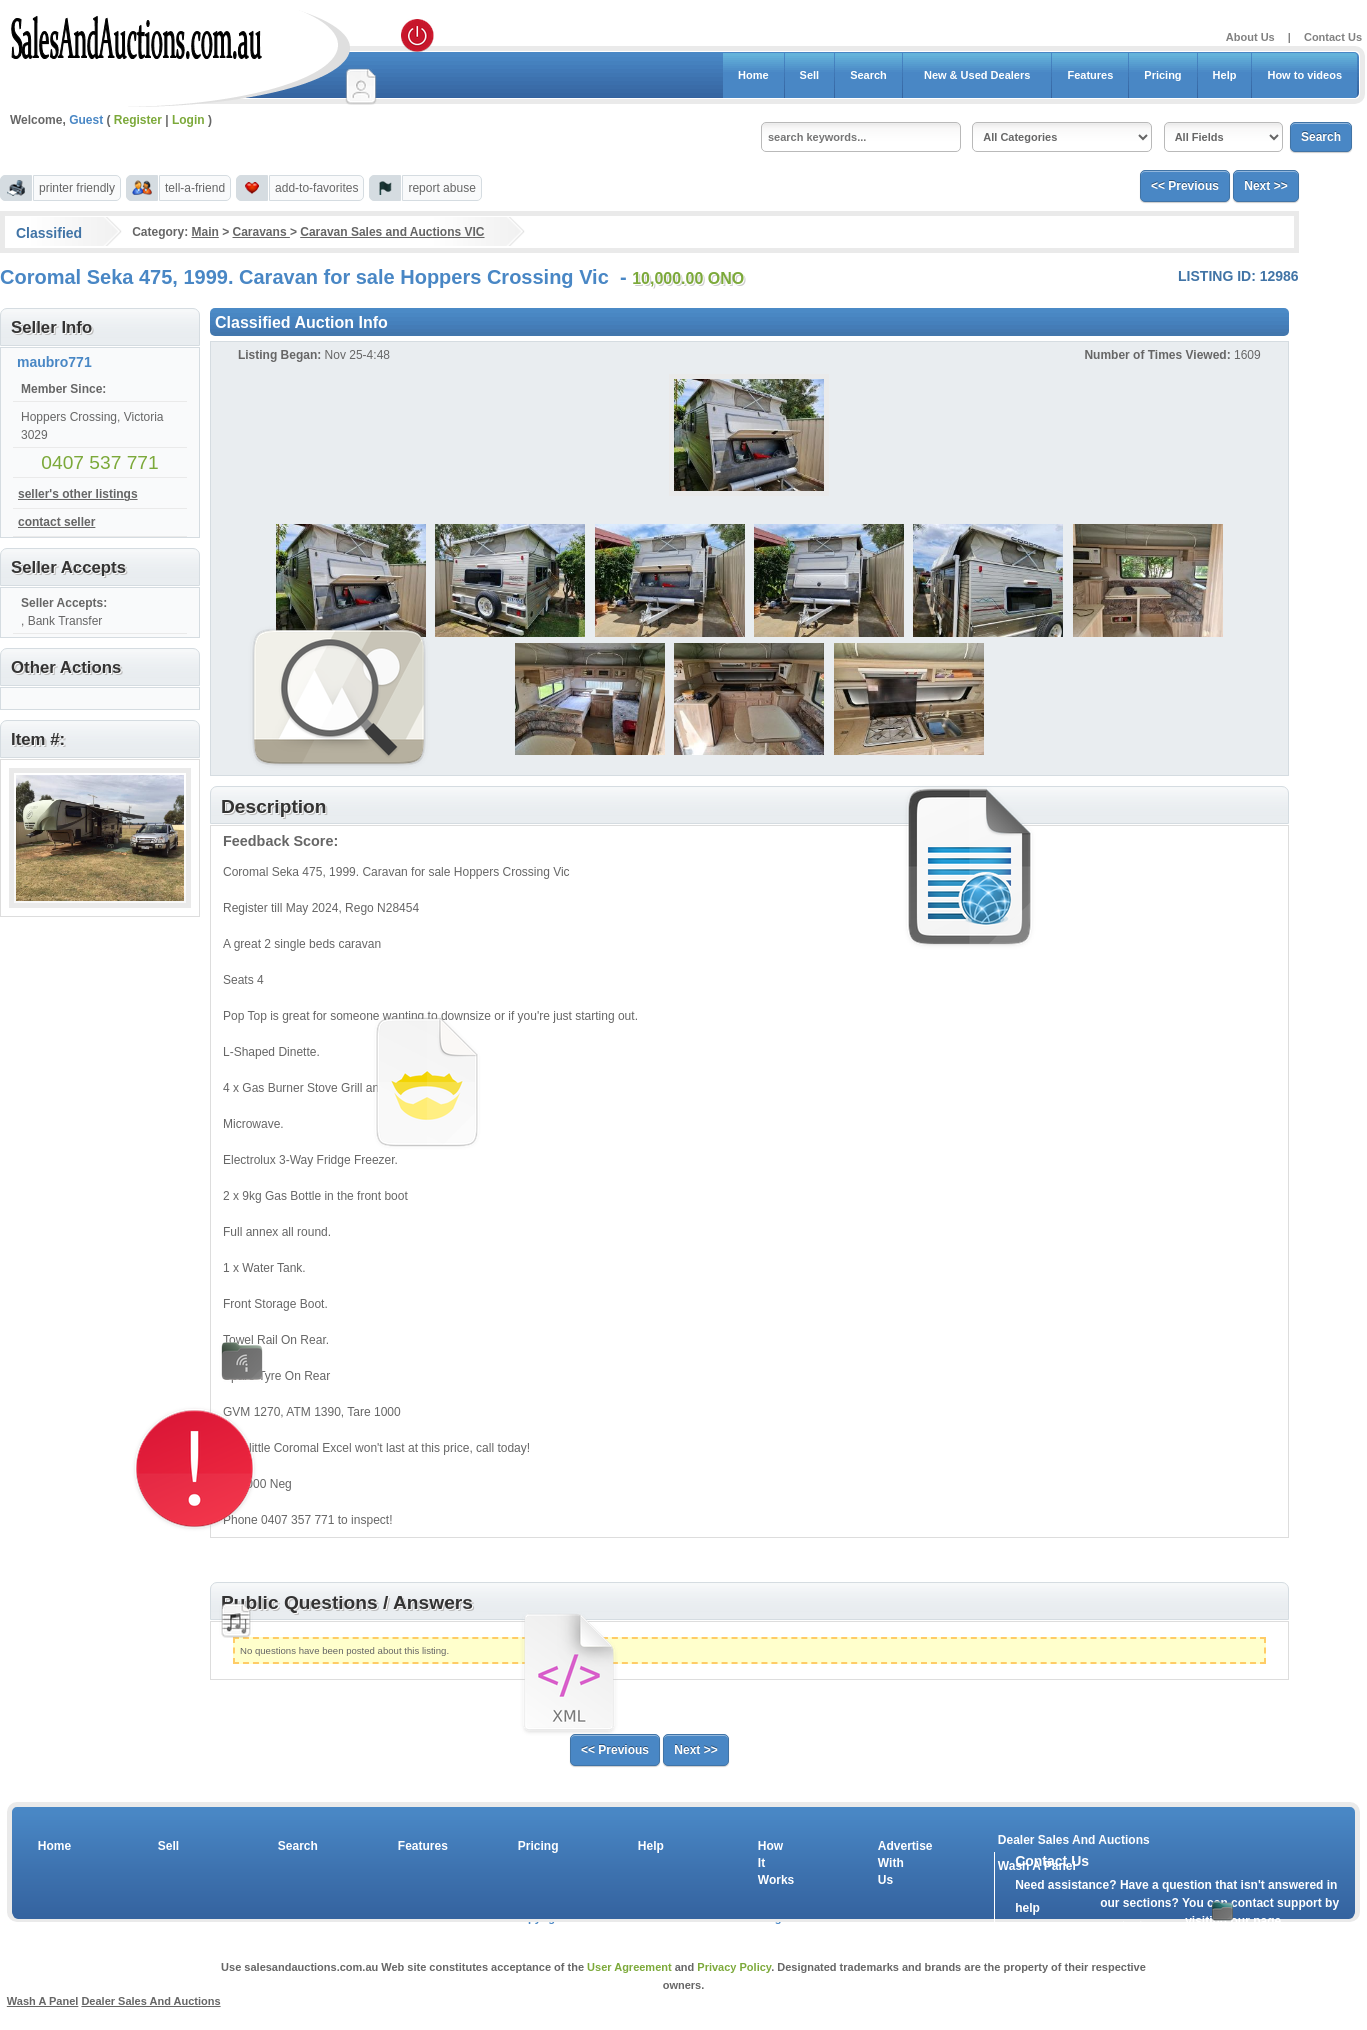  I want to click on open insync cloud sync folder, so click(242, 1361).